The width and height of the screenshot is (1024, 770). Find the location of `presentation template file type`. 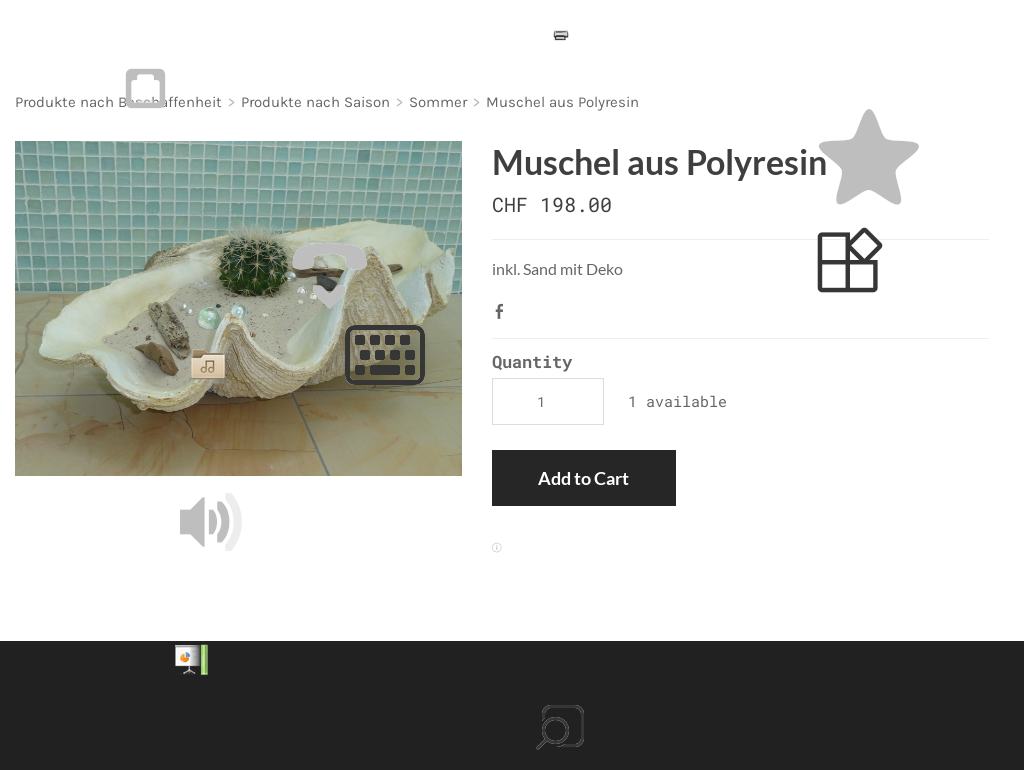

presentation template file type is located at coordinates (191, 659).